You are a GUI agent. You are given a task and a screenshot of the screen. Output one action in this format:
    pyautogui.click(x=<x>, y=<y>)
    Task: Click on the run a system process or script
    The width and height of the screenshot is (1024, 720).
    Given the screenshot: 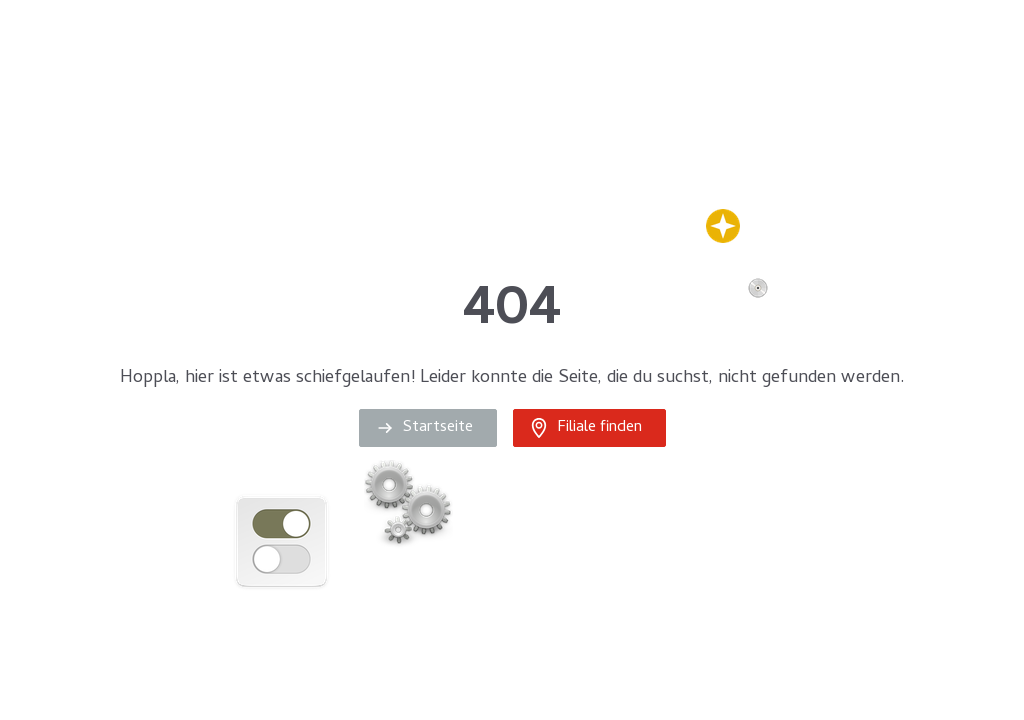 What is the action you would take?
    pyautogui.click(x=408, y=504)
    